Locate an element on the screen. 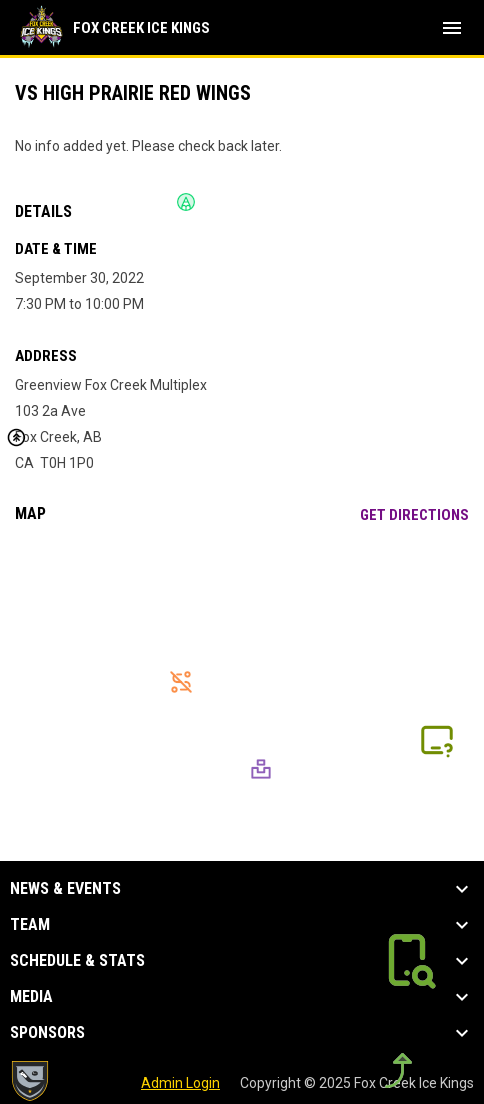 The image size is (484, 1104). edit or modify content is located at coordinates (186, 202).